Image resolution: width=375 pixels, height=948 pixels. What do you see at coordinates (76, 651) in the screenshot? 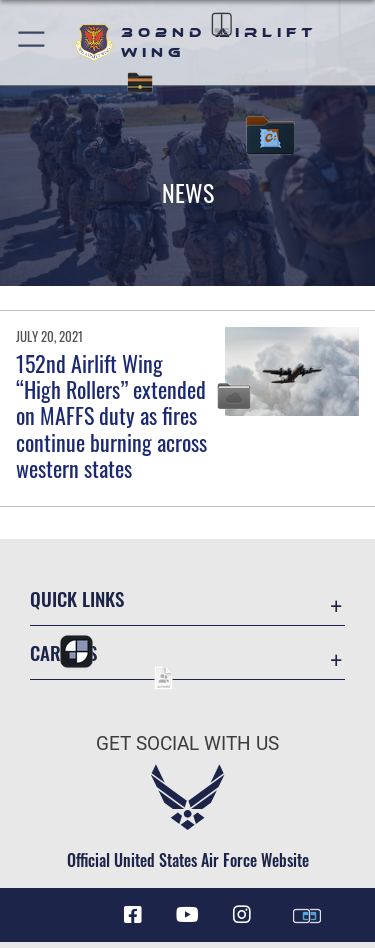
I see `open shapez game app` at bounding box center [76, 651].